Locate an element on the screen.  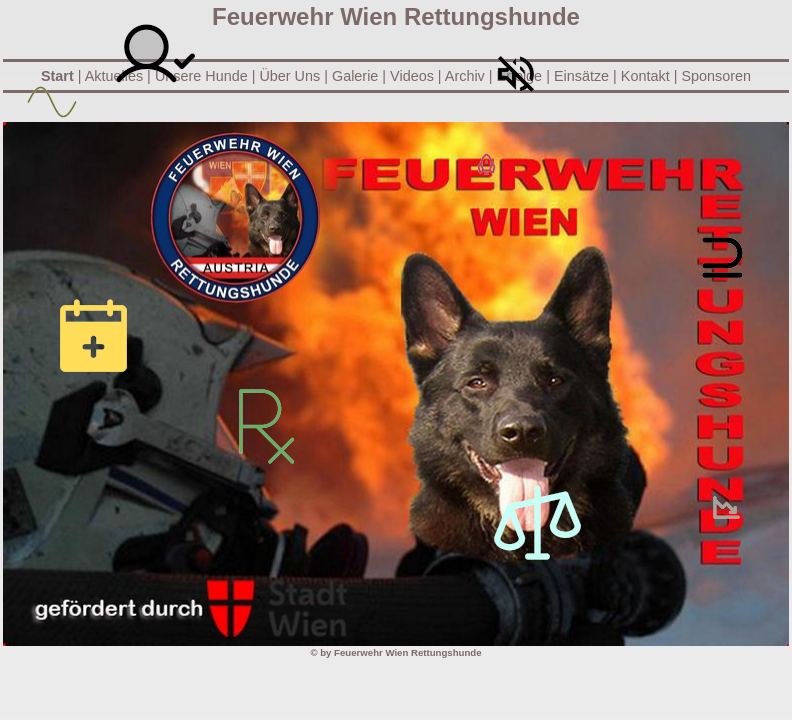
adjust audio or sound wave settings is located at coordinates (52, 102).